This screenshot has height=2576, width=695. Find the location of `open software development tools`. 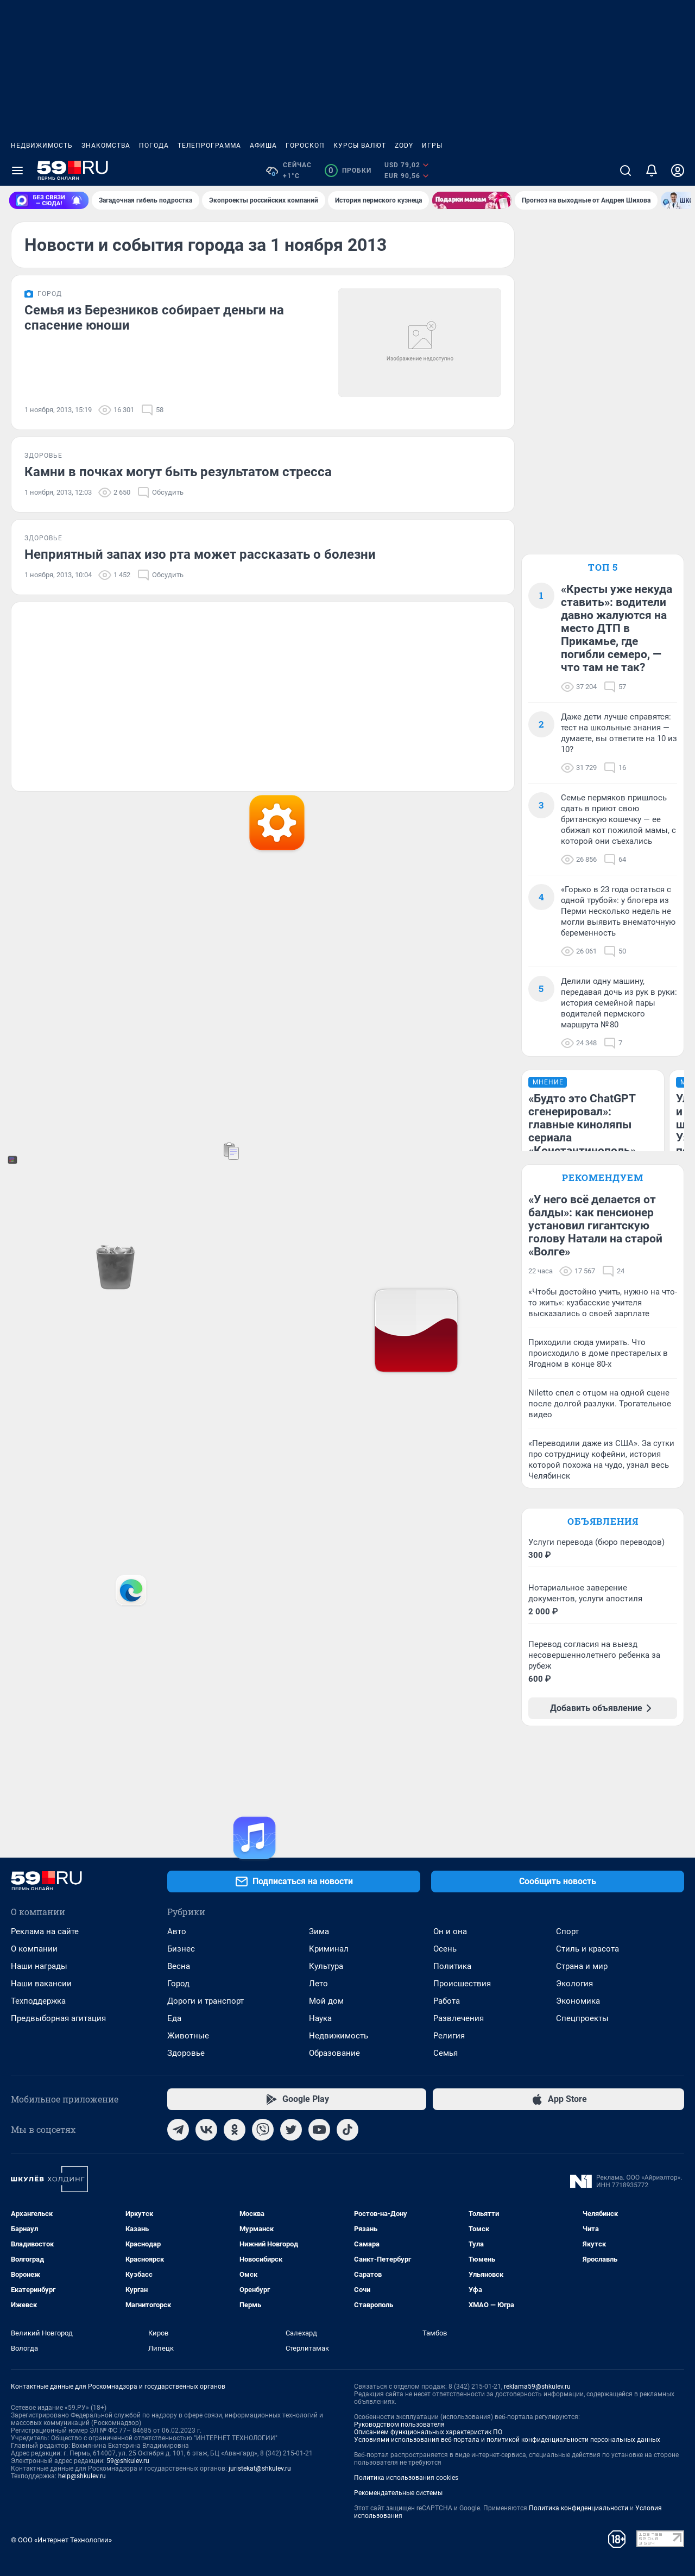

open software development tools is located at coordinates (12, 1160).